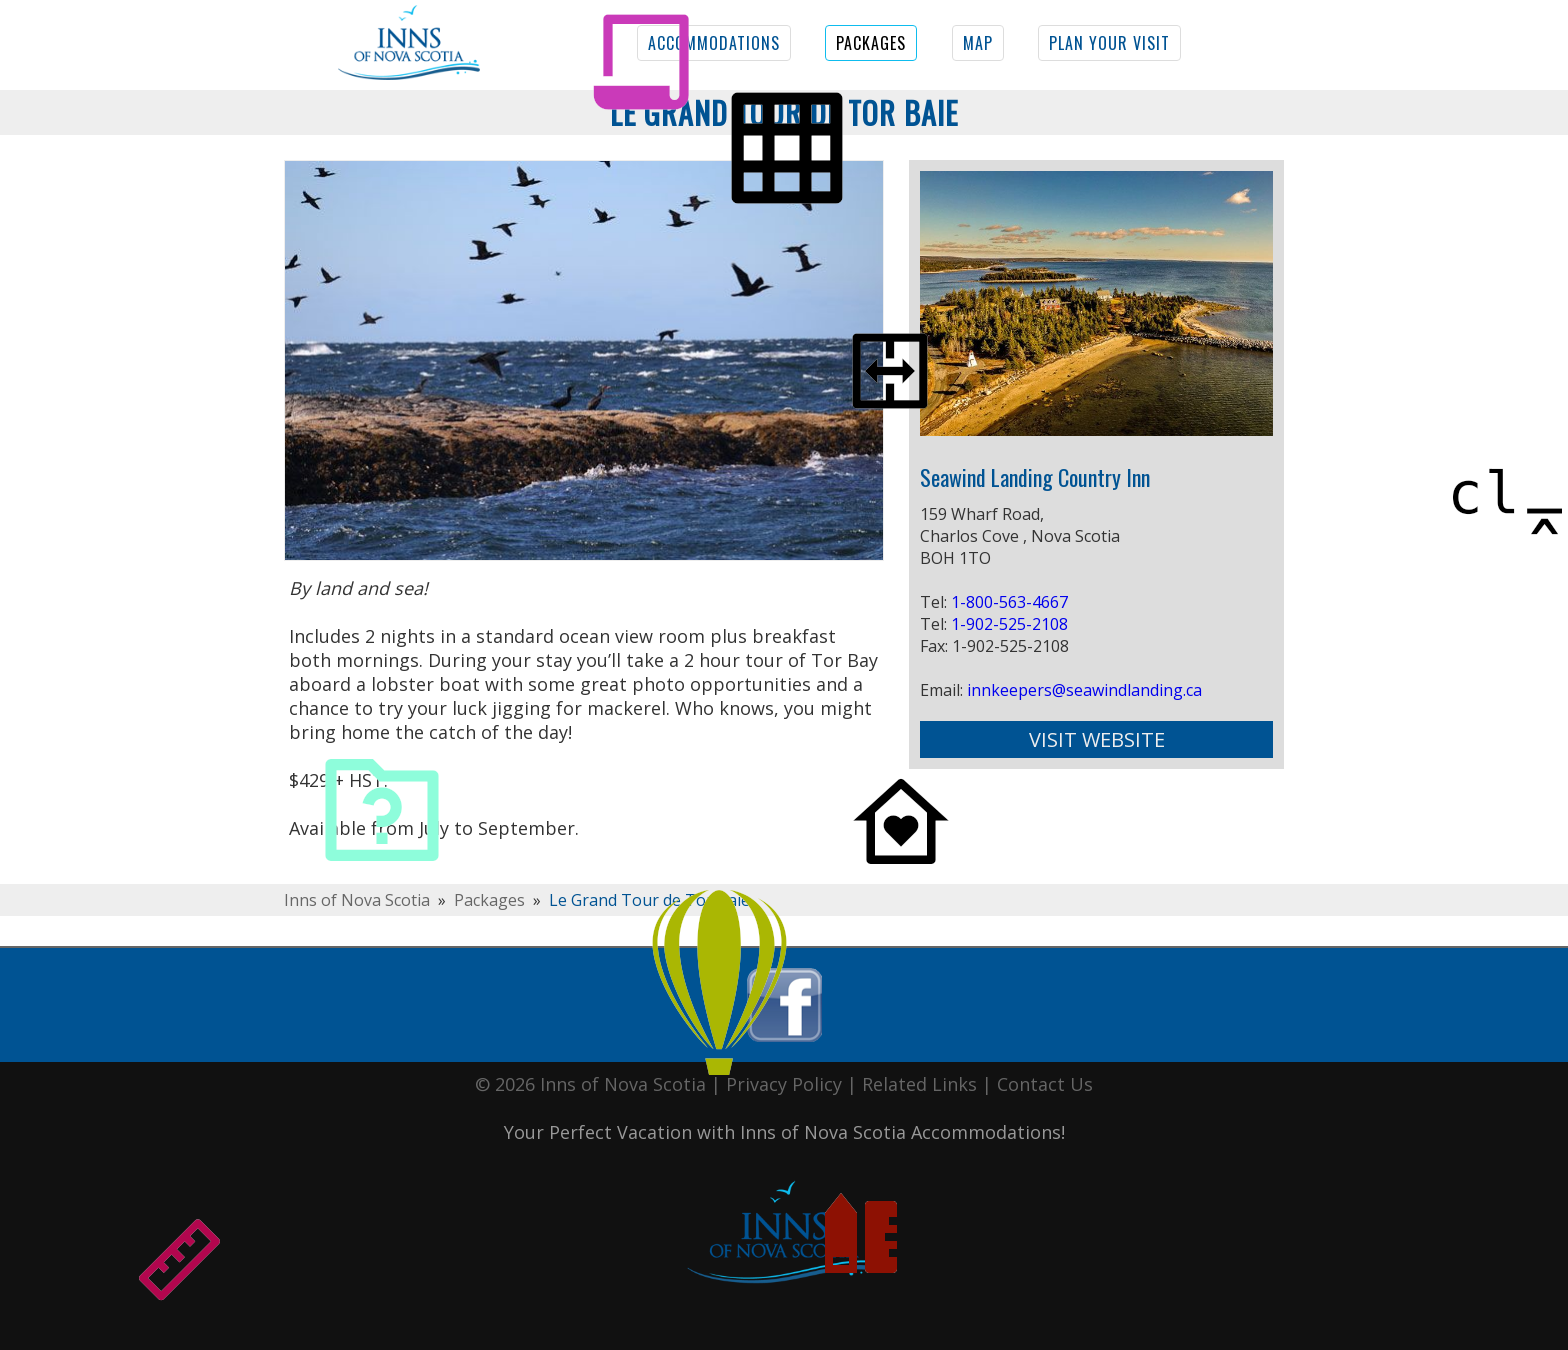  What do you see at coordinates (901, 825) in the screenshot?
I see `navigate to your favorite or loved home` at bounding box center [901, 825].